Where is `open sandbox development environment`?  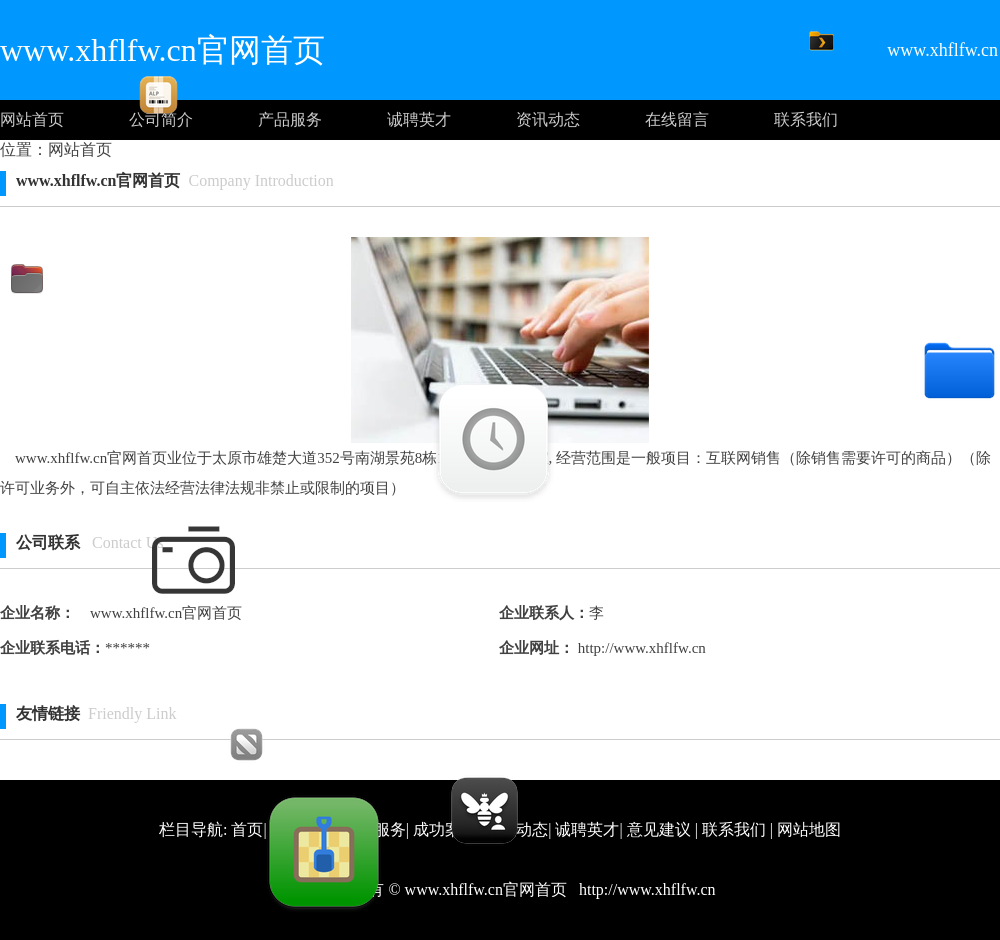 open sandbox development environment is located at coordinates (324, 852).